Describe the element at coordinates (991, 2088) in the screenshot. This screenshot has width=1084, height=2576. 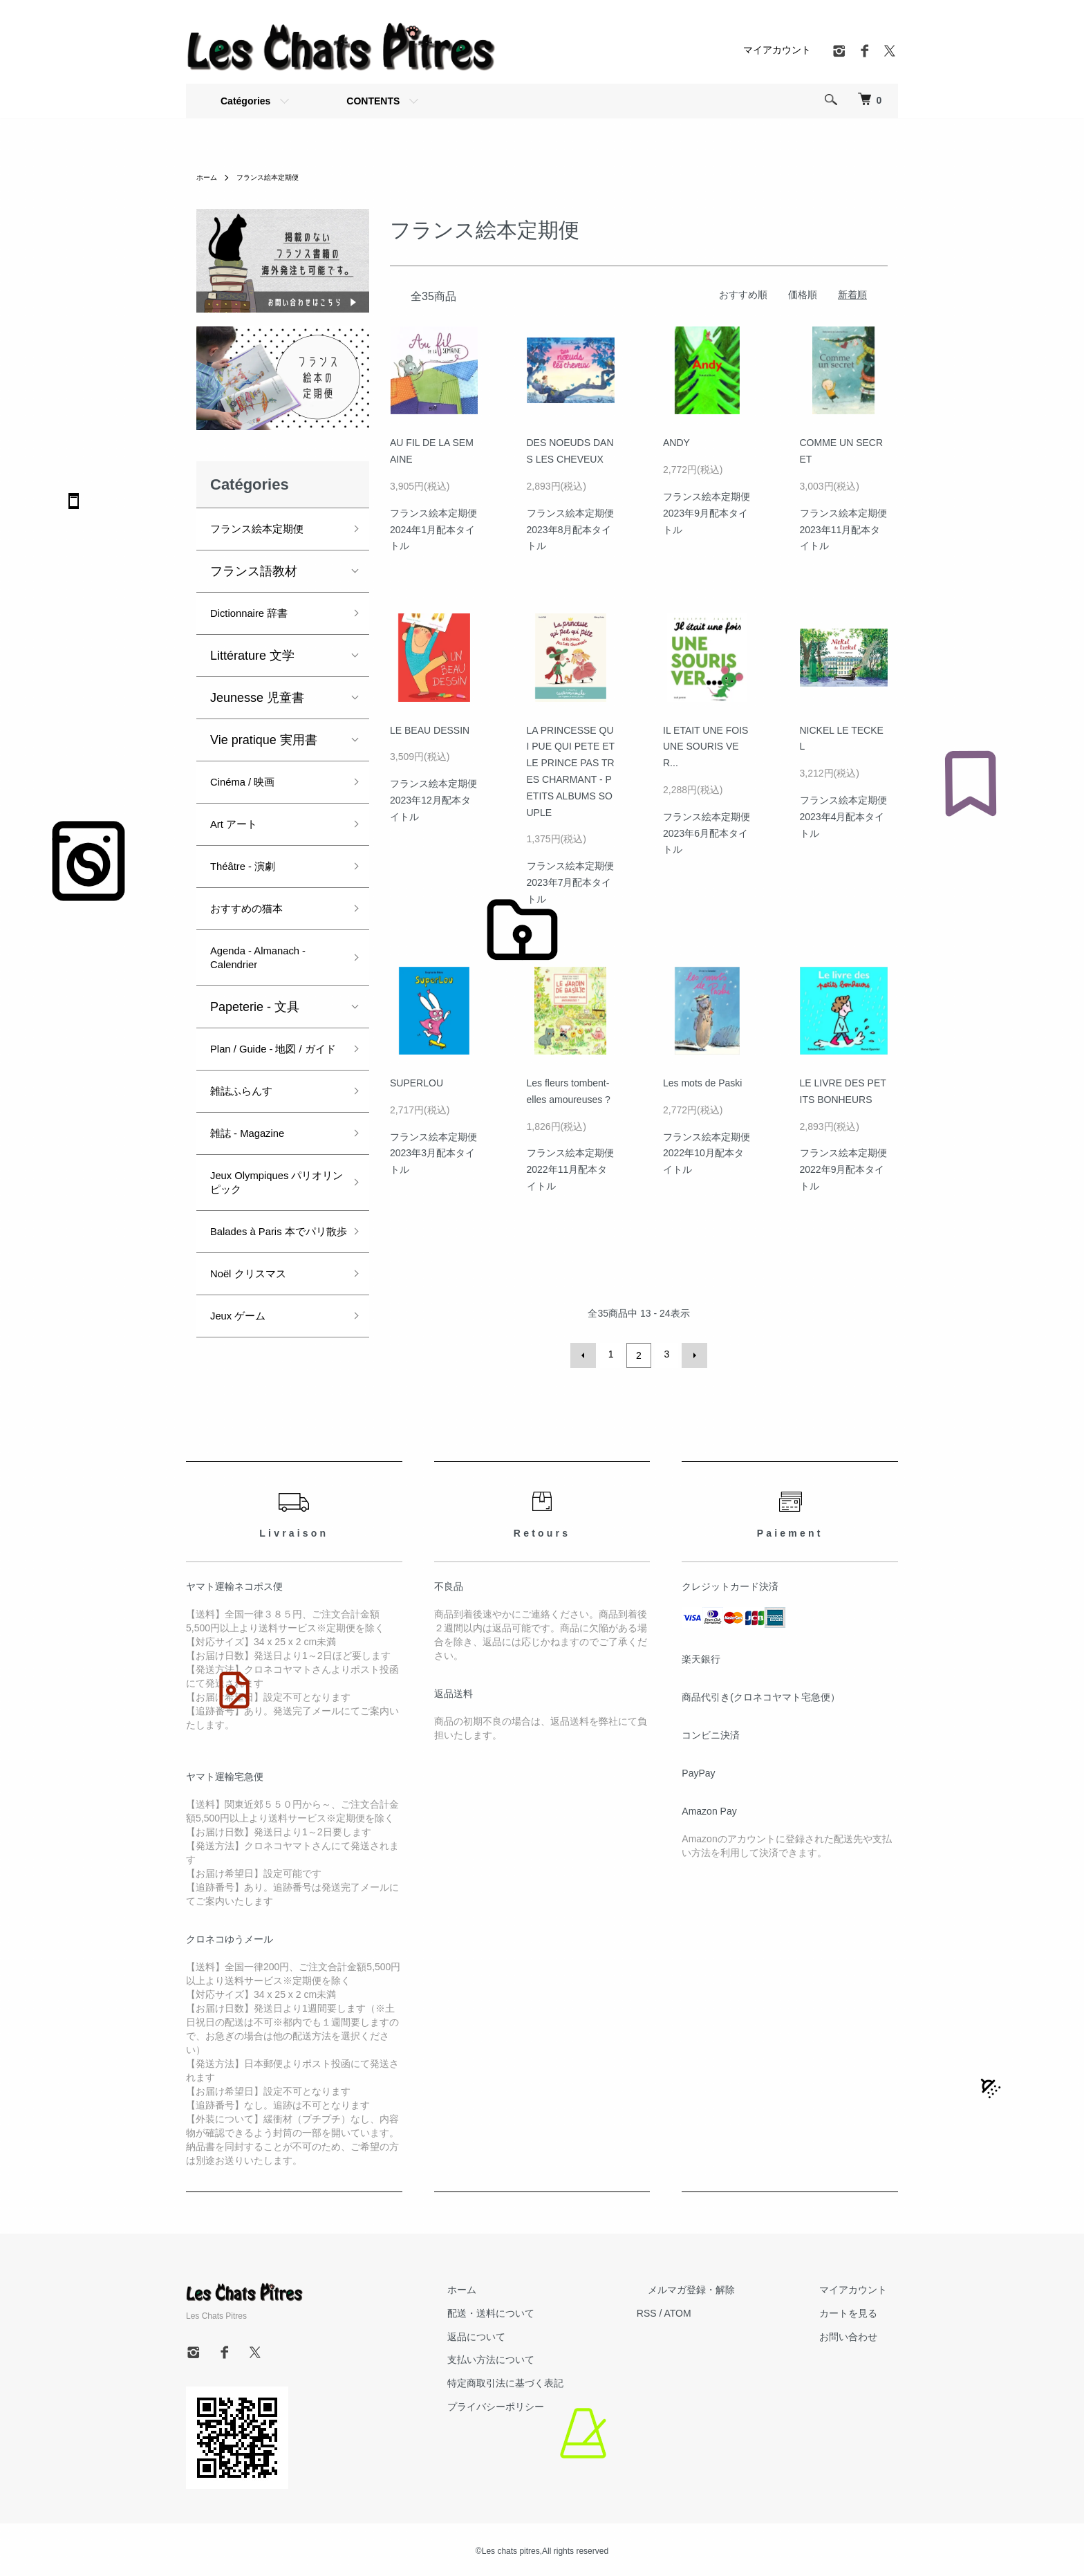
I see `shower or bathroom amenity indicator` at that location.